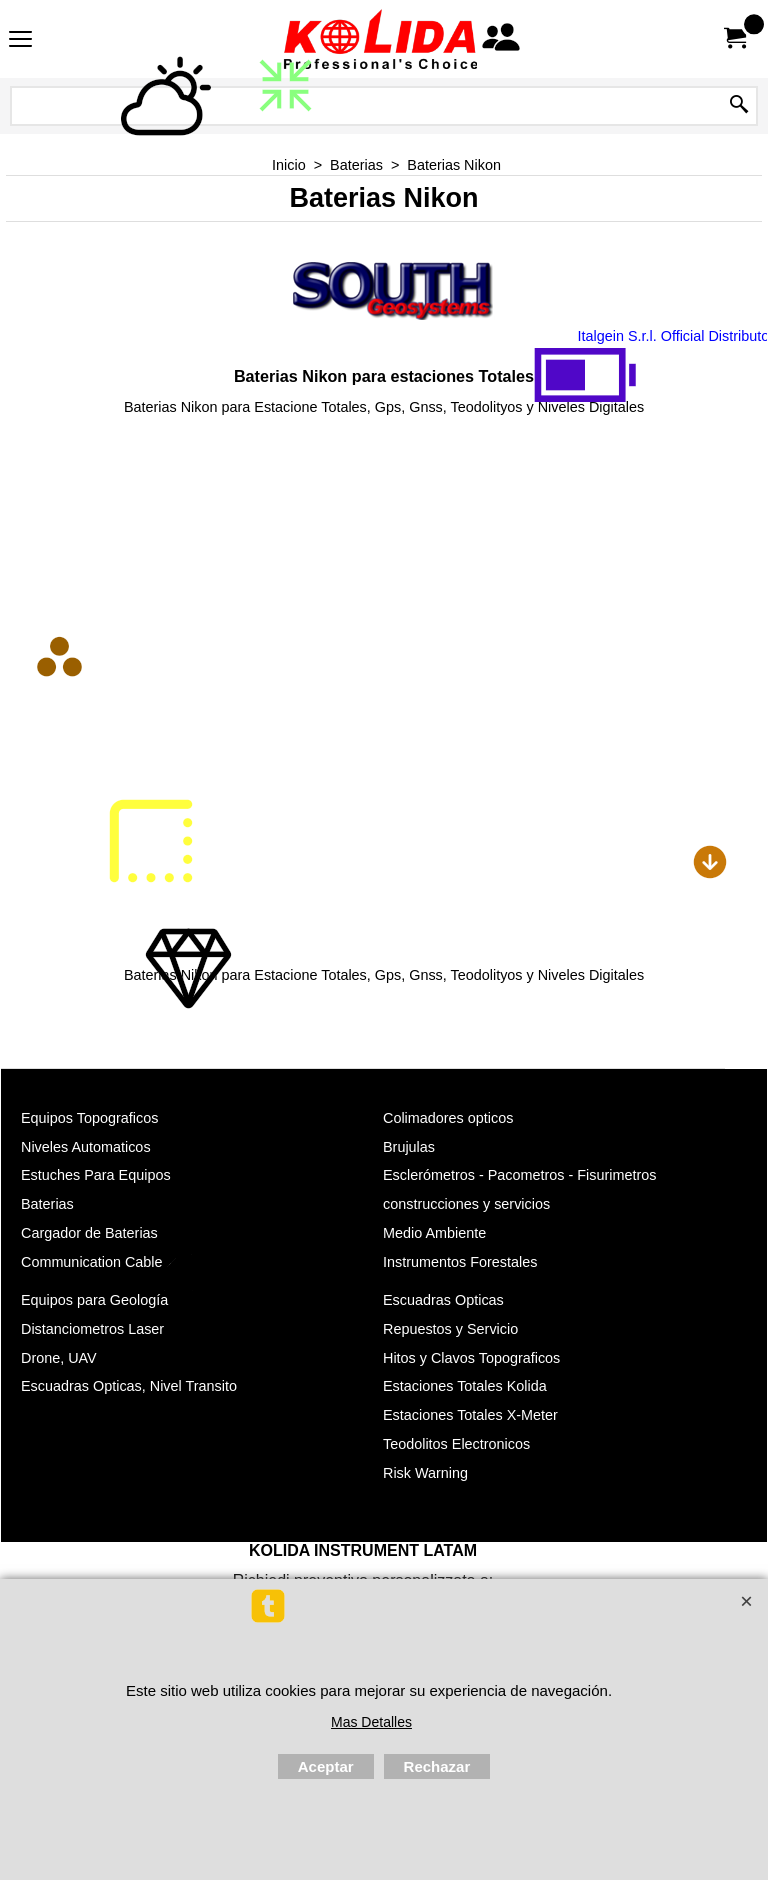 This screenshot has width=768, height=1880. I want to click on indicates premium or pro membership status, so click(188, 968).